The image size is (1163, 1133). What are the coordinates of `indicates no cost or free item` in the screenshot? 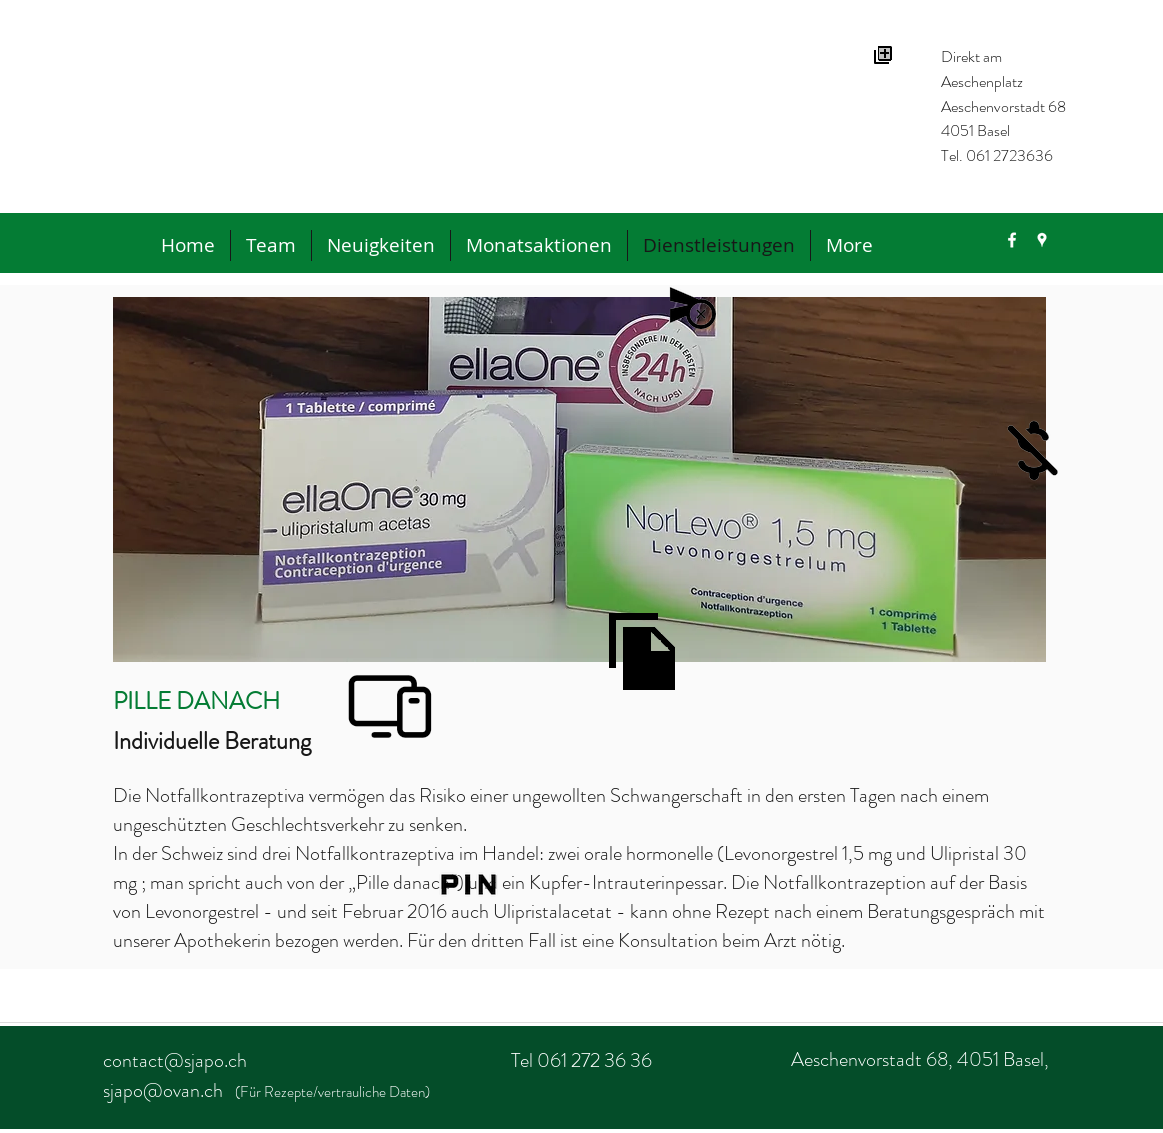 It's located at (1032, 450).